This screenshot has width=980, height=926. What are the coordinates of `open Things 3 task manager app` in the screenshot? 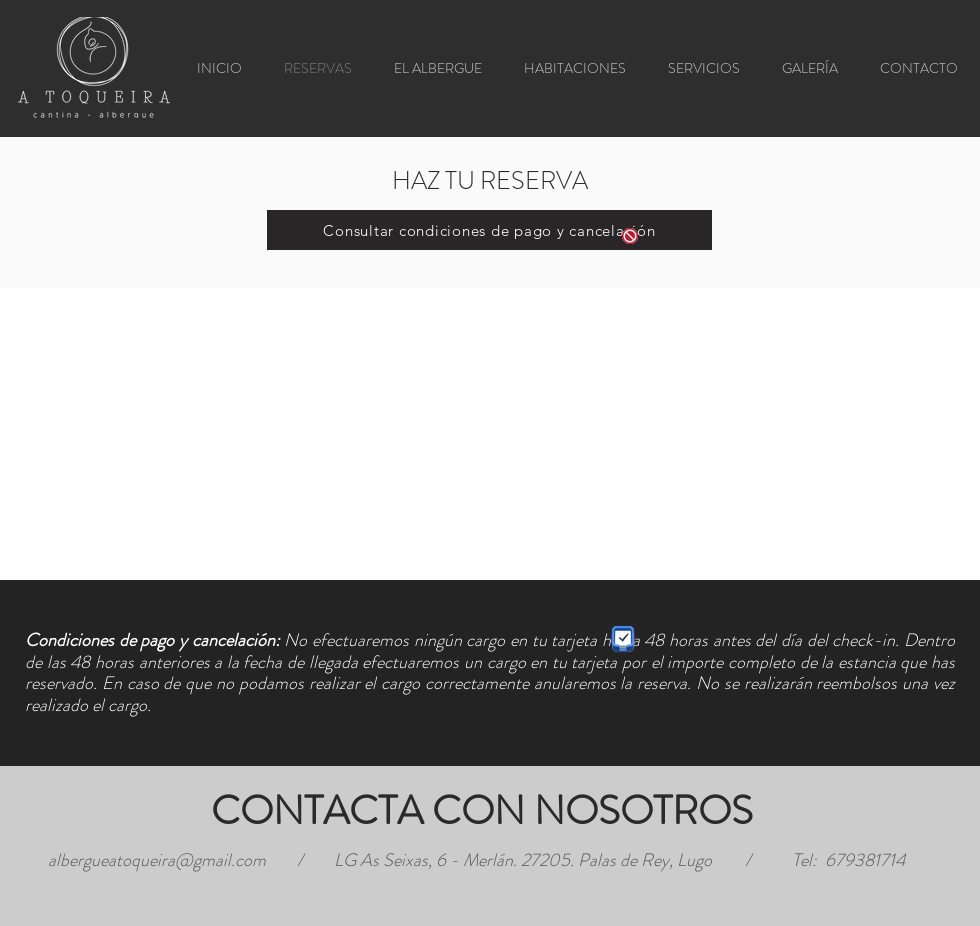 It's located at (623, 639).